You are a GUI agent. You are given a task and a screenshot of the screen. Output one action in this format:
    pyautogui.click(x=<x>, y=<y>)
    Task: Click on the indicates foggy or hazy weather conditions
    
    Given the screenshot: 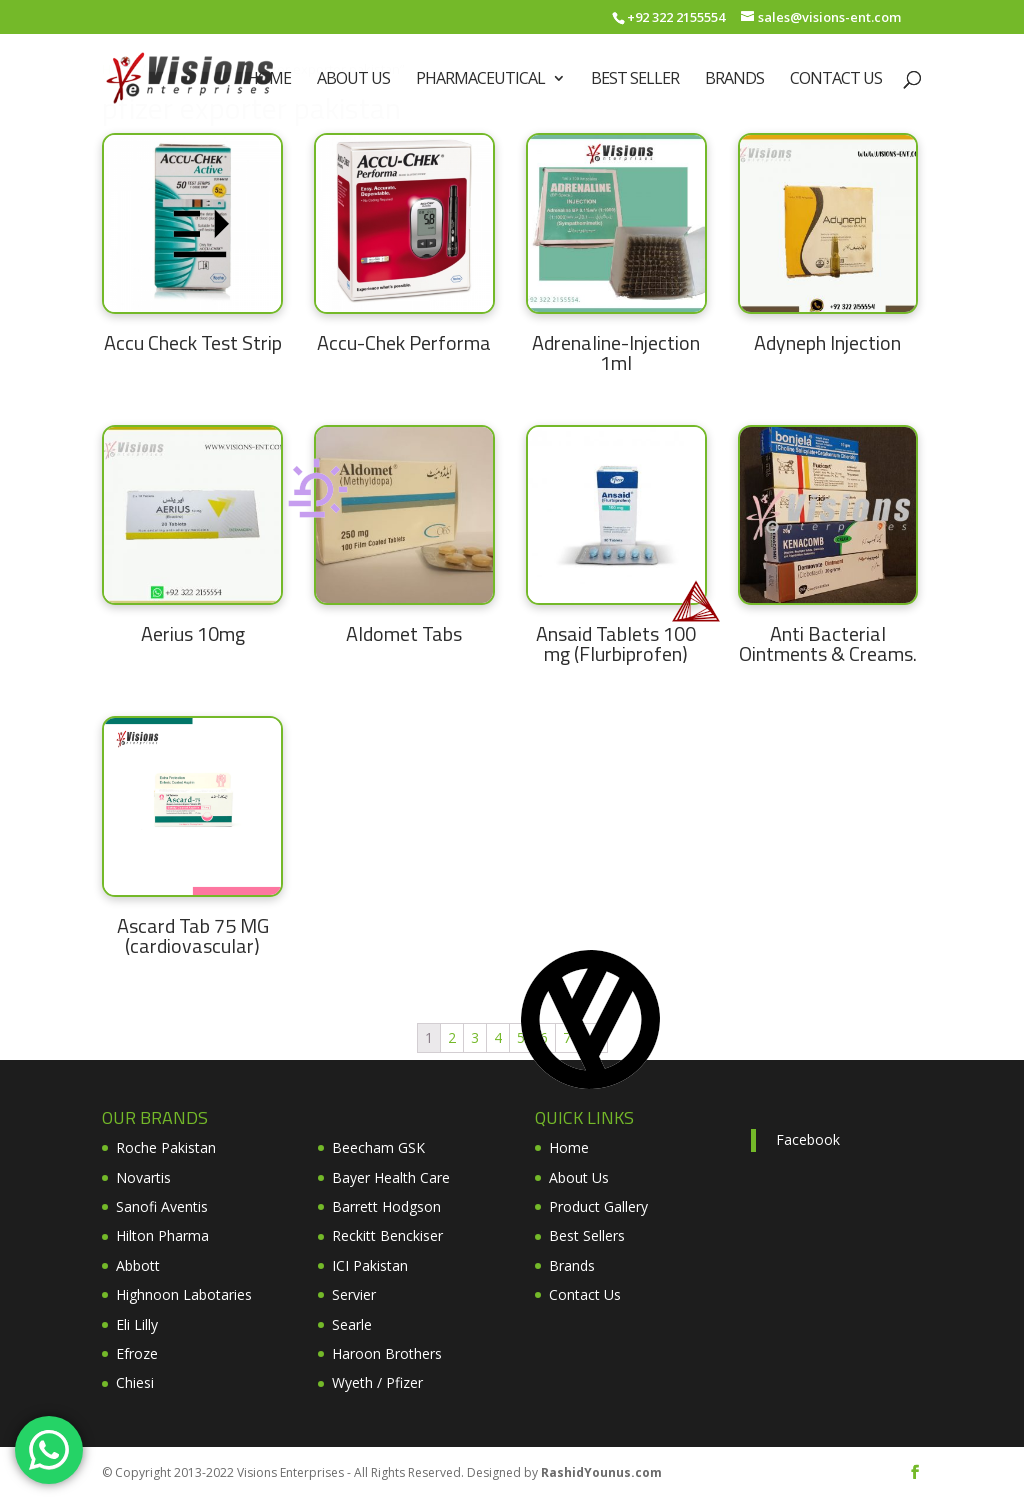 What is the action you would take?
    pyautogui.click(x=316, y=489)
    